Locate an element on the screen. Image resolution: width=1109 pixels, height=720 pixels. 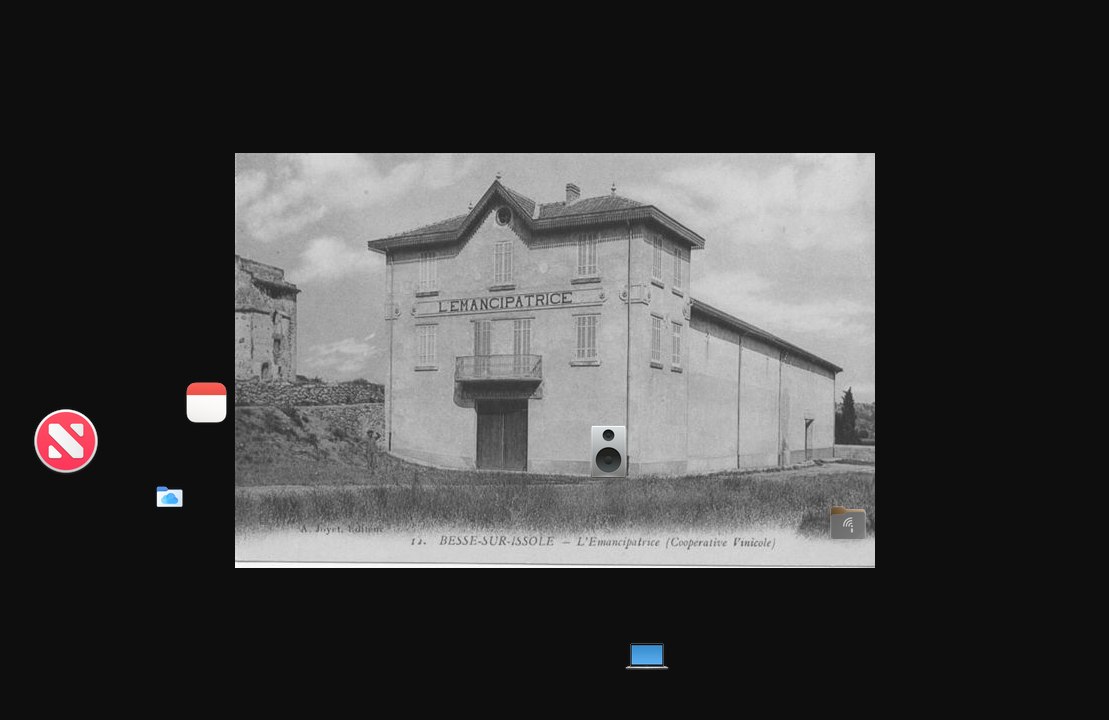
open Apple News preferences is located at coordinates (66, 441).